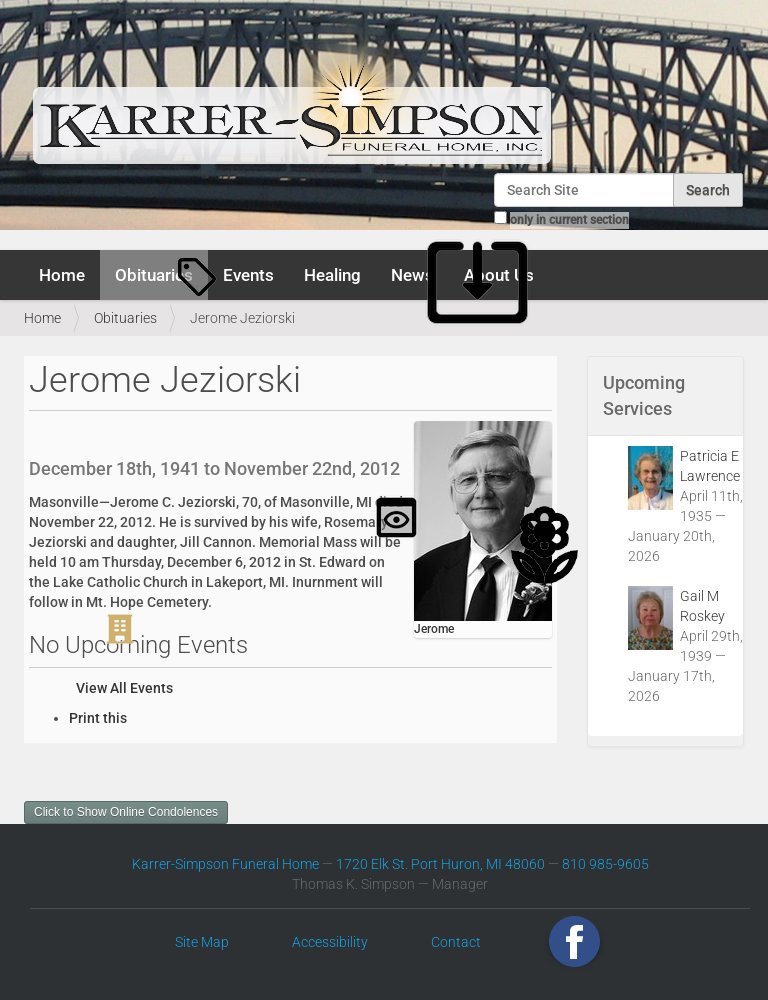 This screenshot has width=768, height=1000. I want to click on view or apply tags to an item, so click(197, 277).